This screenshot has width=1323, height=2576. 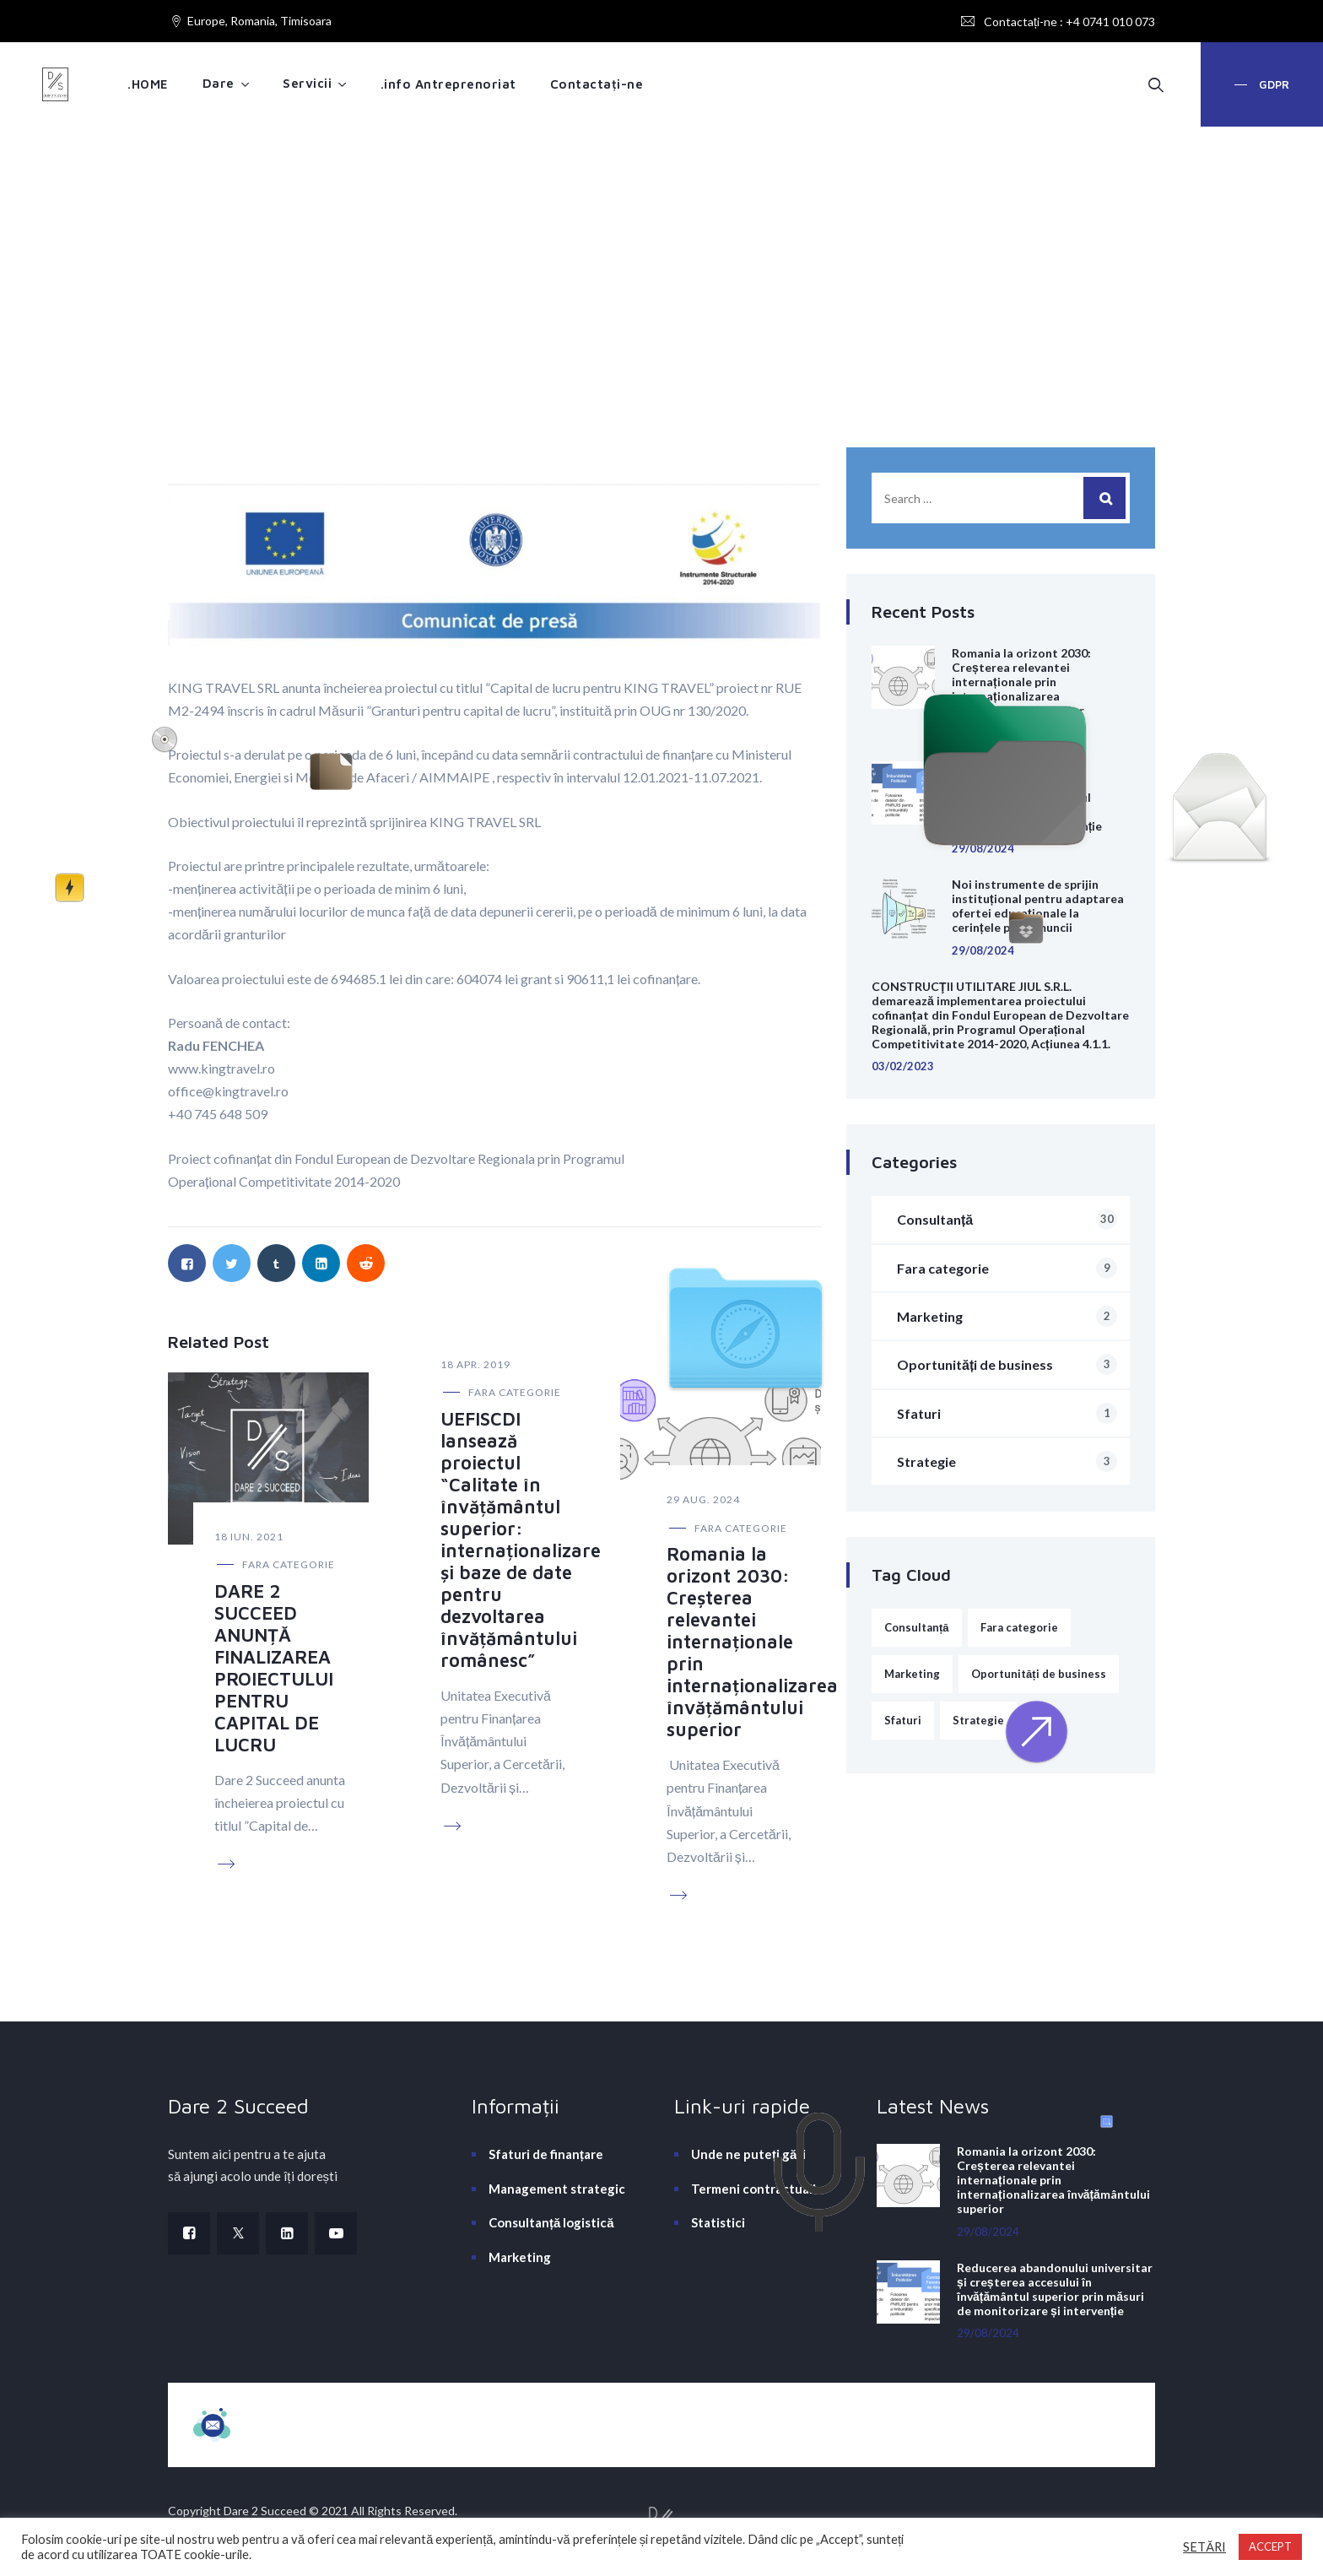 What do you see at coordinates (1026, 928) in the screenshot?
I see `open dropbox synced folder` at bounding box center [1026, 928].